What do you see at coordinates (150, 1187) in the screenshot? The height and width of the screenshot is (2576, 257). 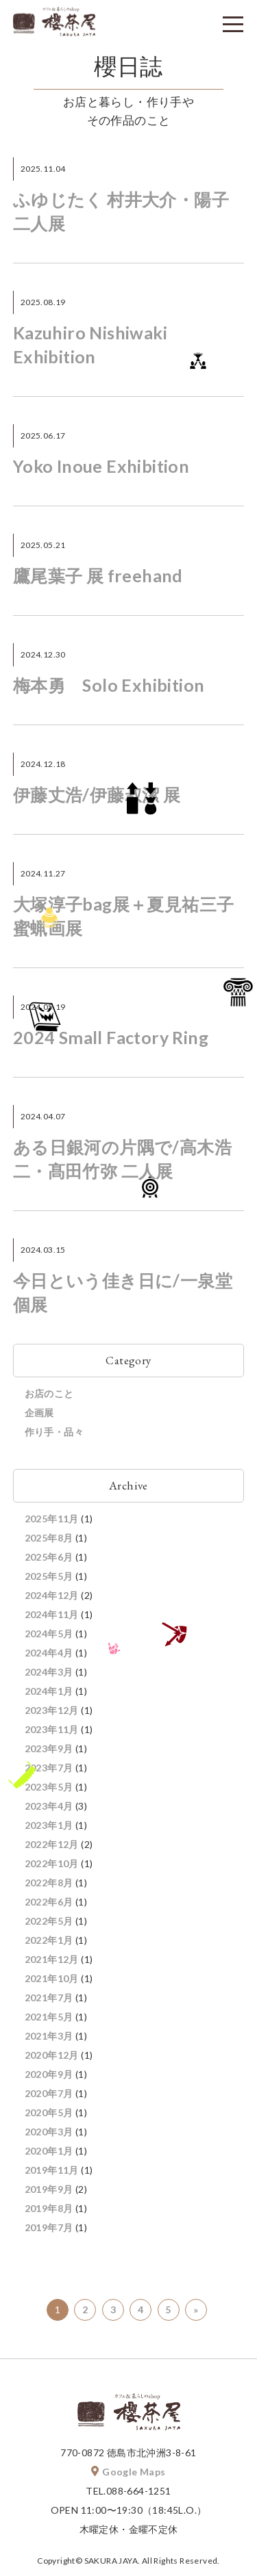 I see `view goals or objectives` at bounding box center [150, 1187].